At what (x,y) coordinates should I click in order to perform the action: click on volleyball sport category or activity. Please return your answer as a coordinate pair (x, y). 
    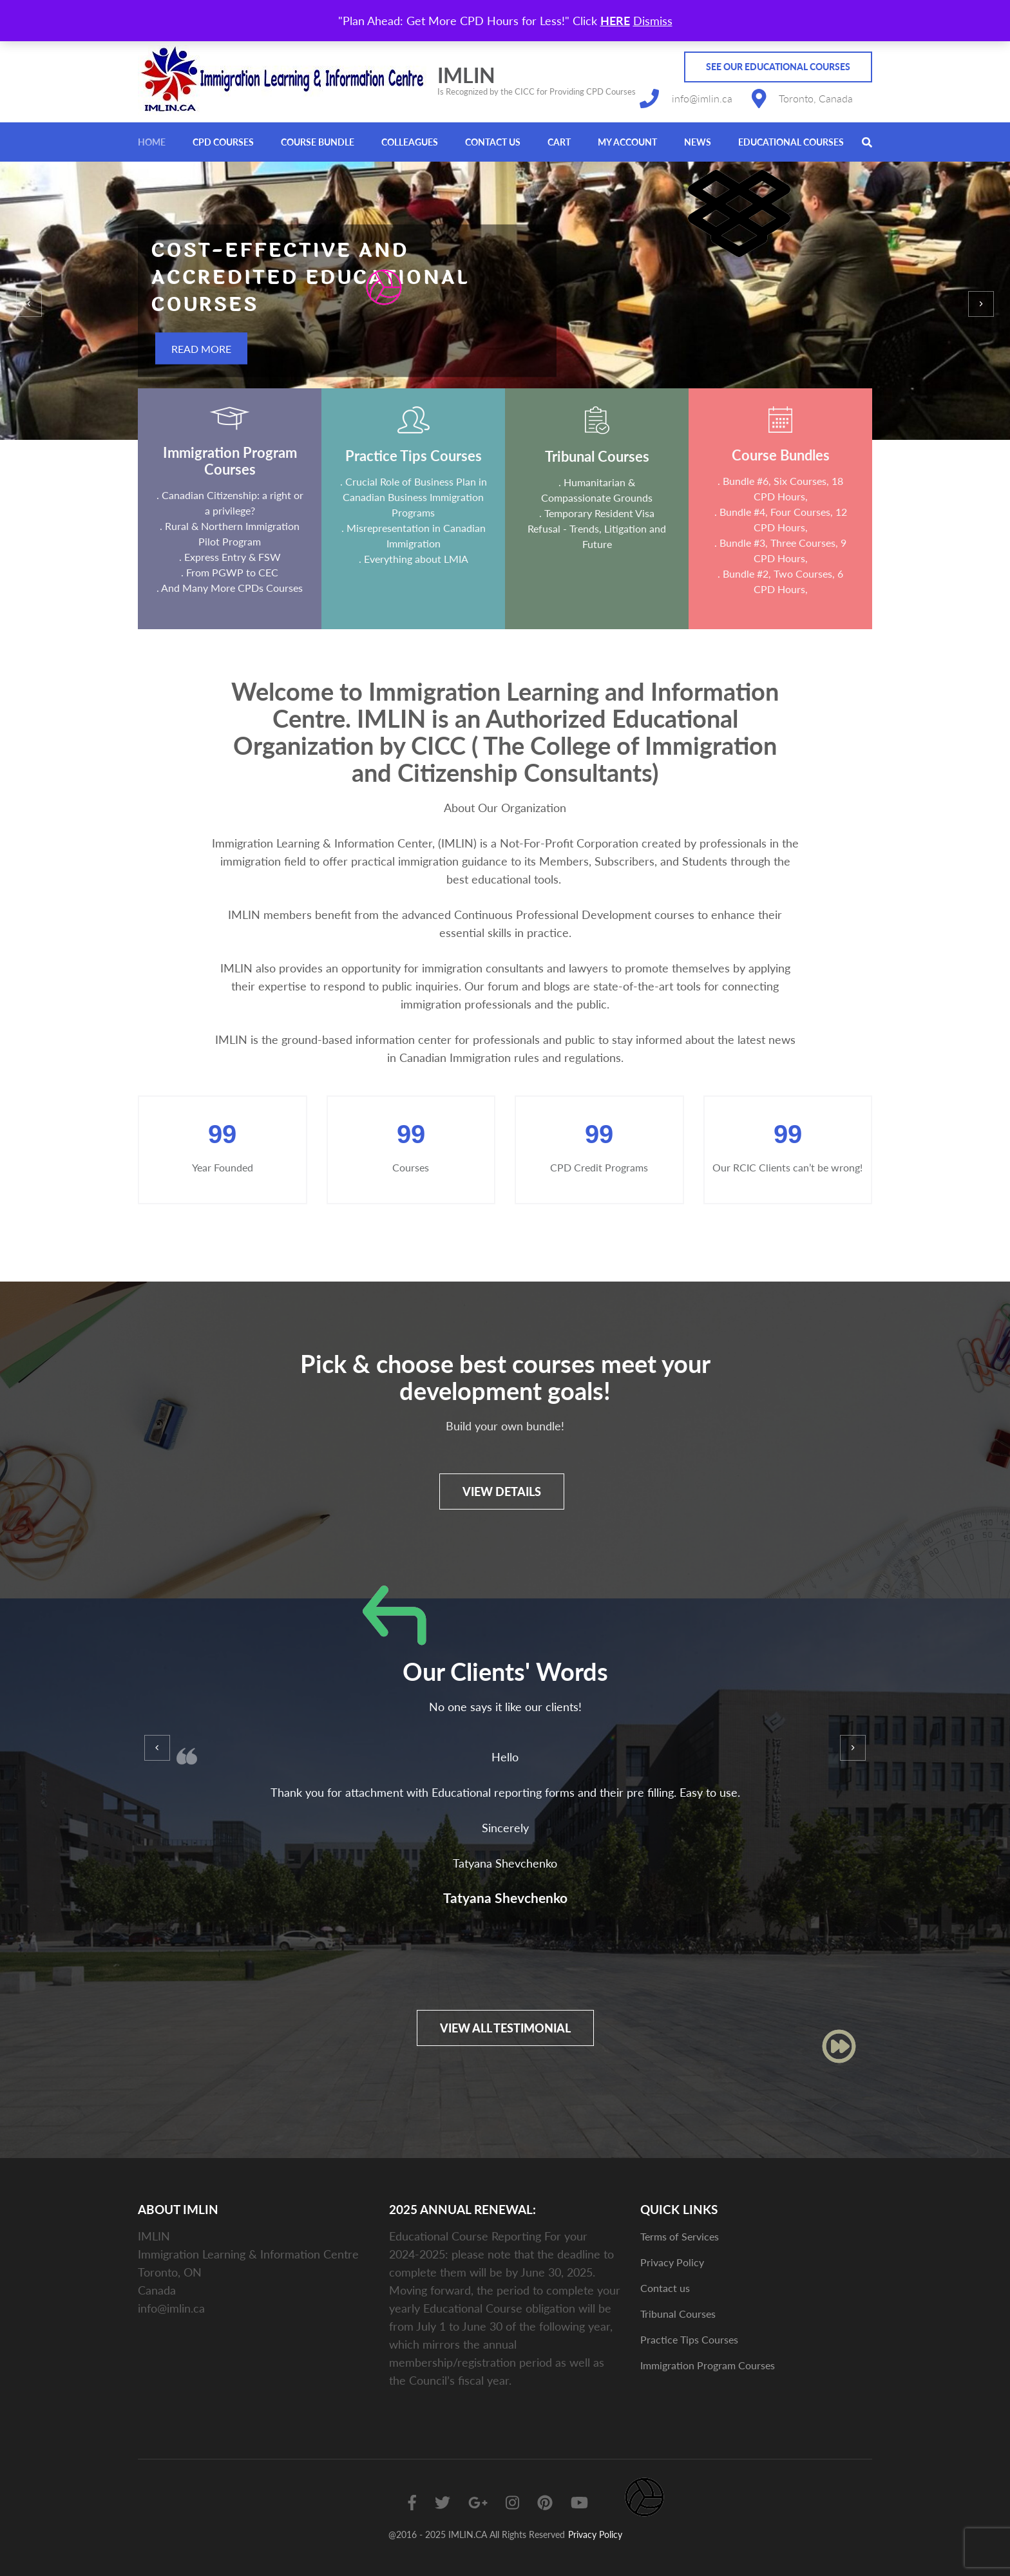
    Looking at the image, I should click on (384, 287).